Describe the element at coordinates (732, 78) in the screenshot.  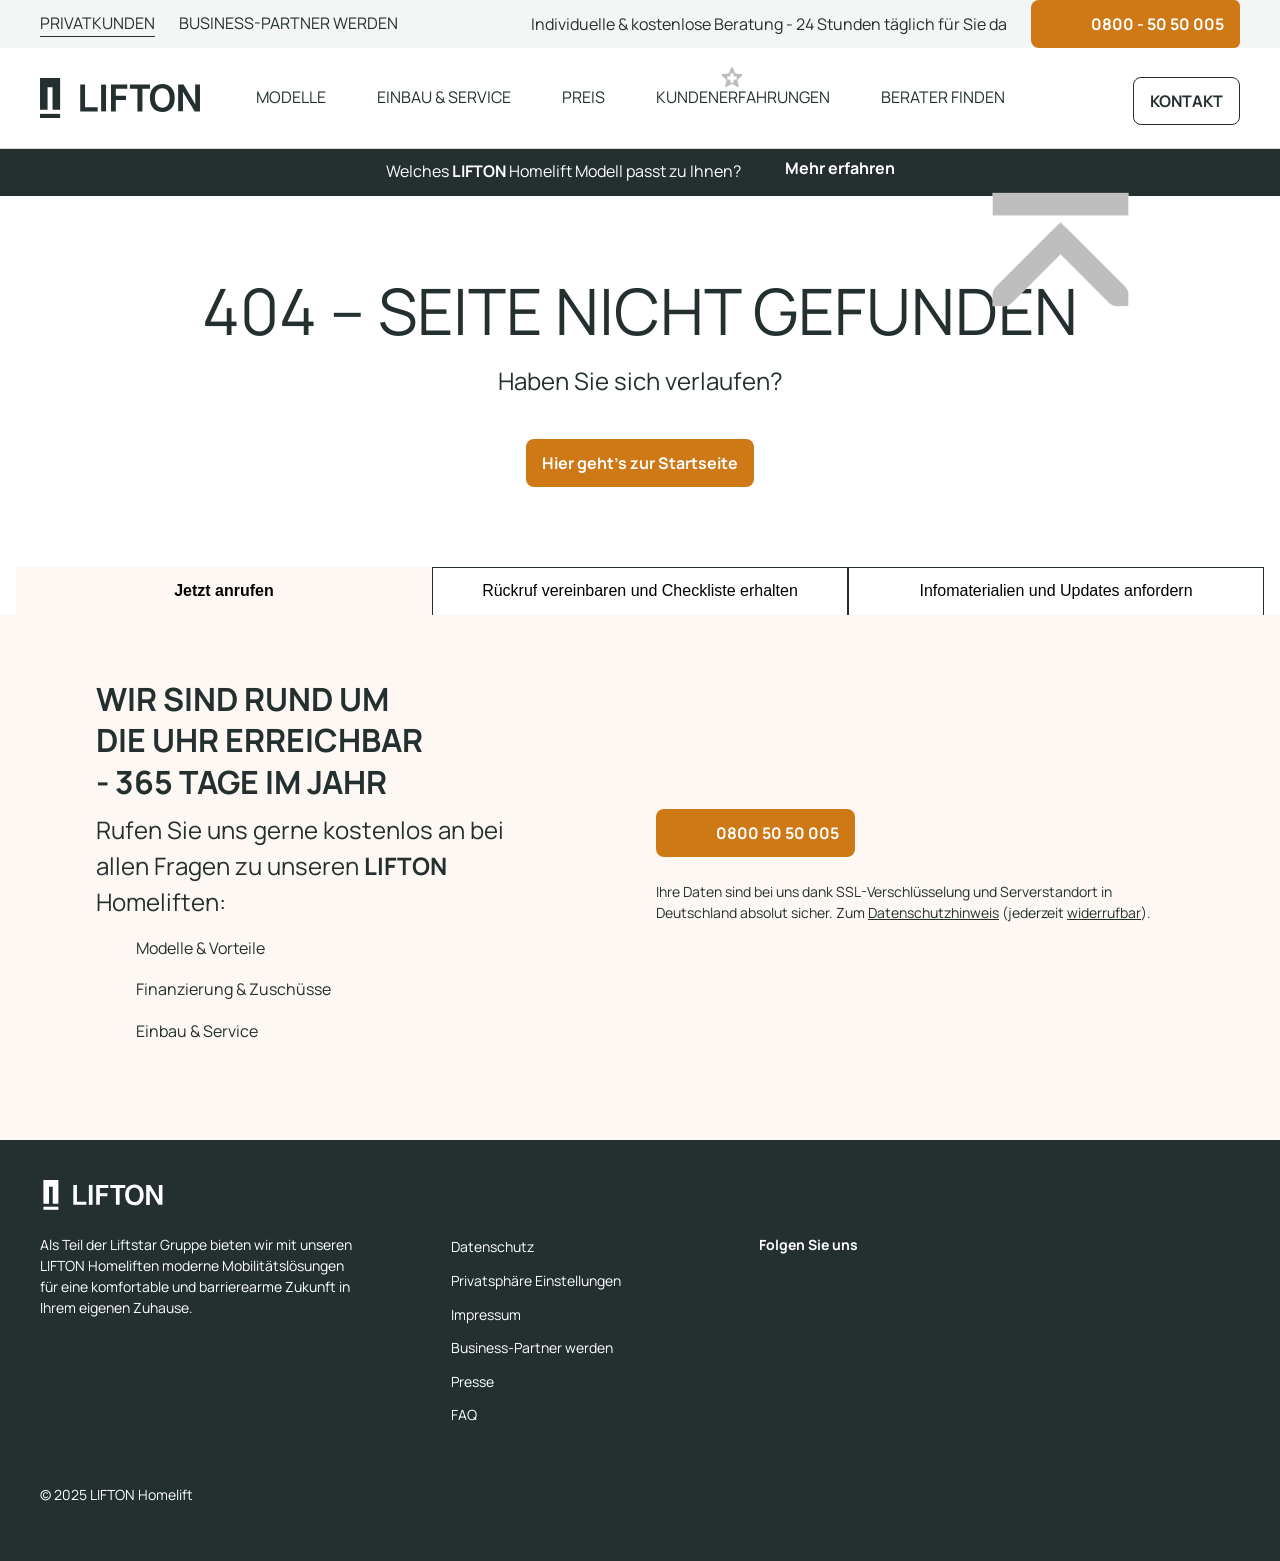
I see `add to favorites` at that location.